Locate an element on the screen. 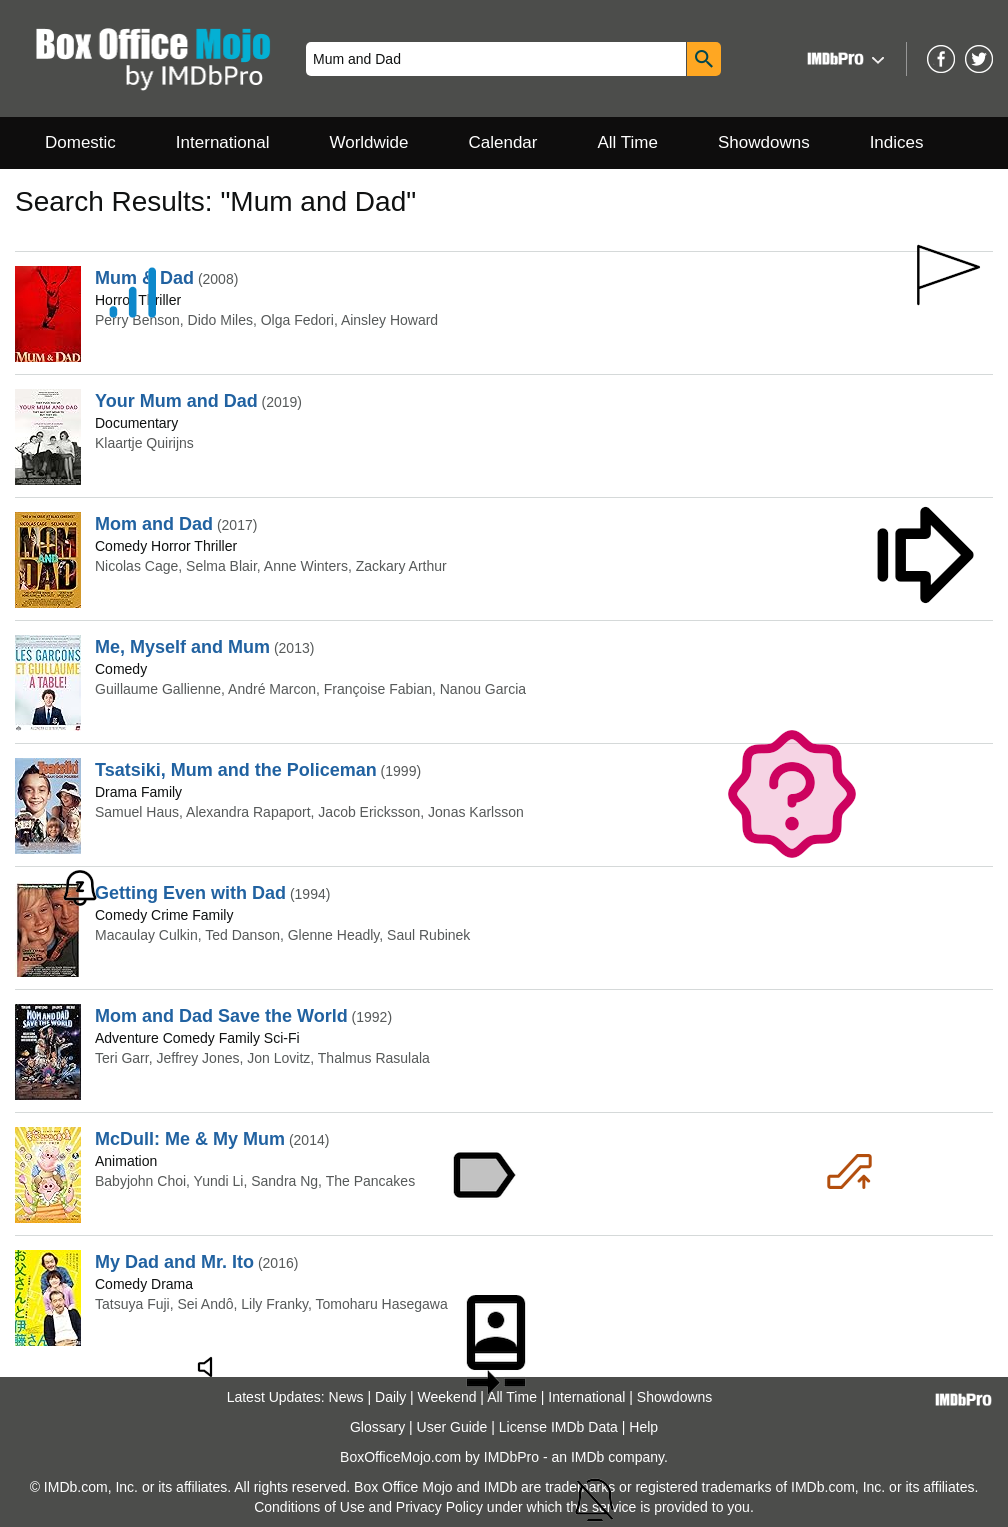 The width and height of the screenshot is (1008, 1527). access frequently asked questions or help center is located at coordinates (792, 794).